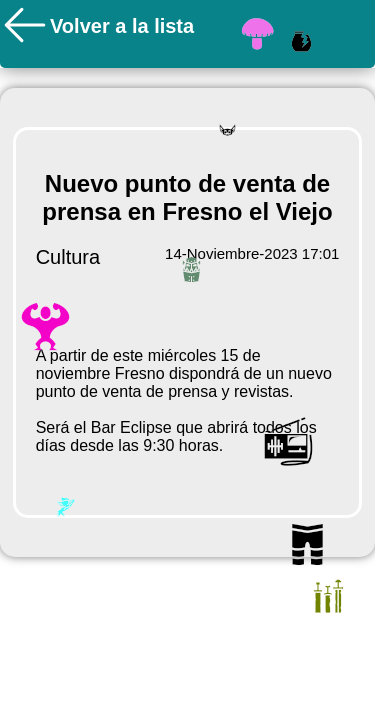  I want to click on view strength or fitness stats, so click(45, 326).